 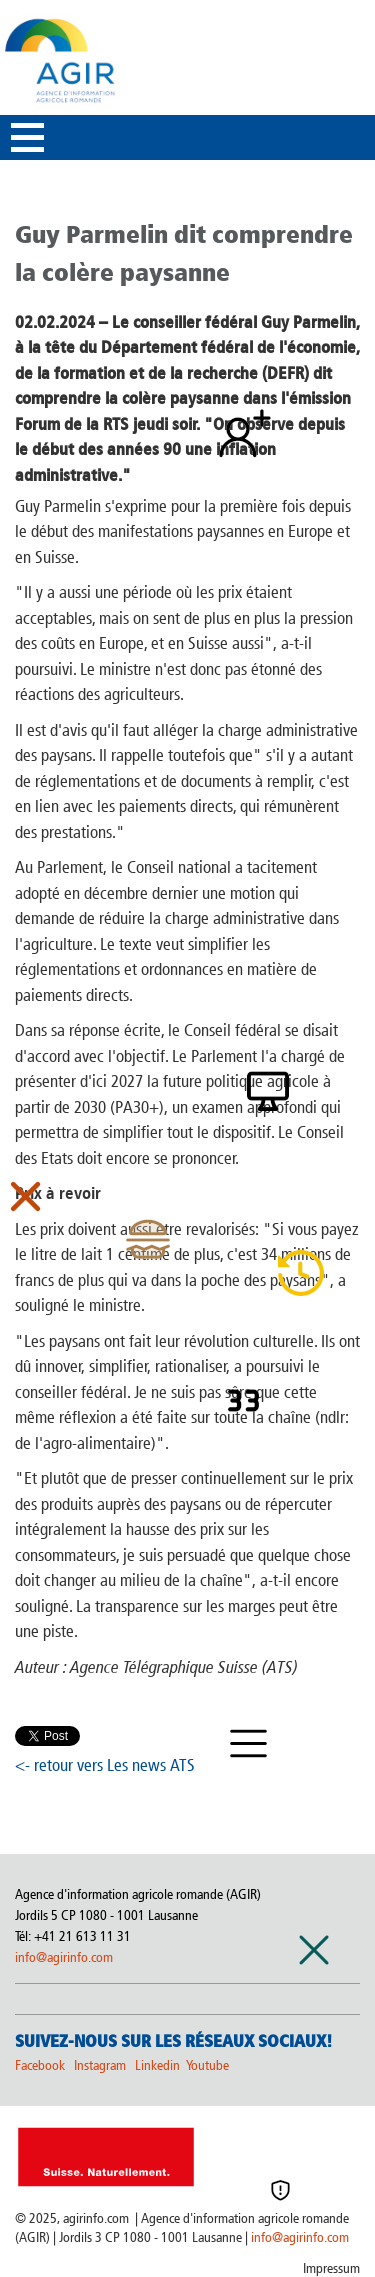 What do you see at coordinates (248, 1743) in the screenshot?
I see `open navigation menu` at bounding box center [248, 1743].